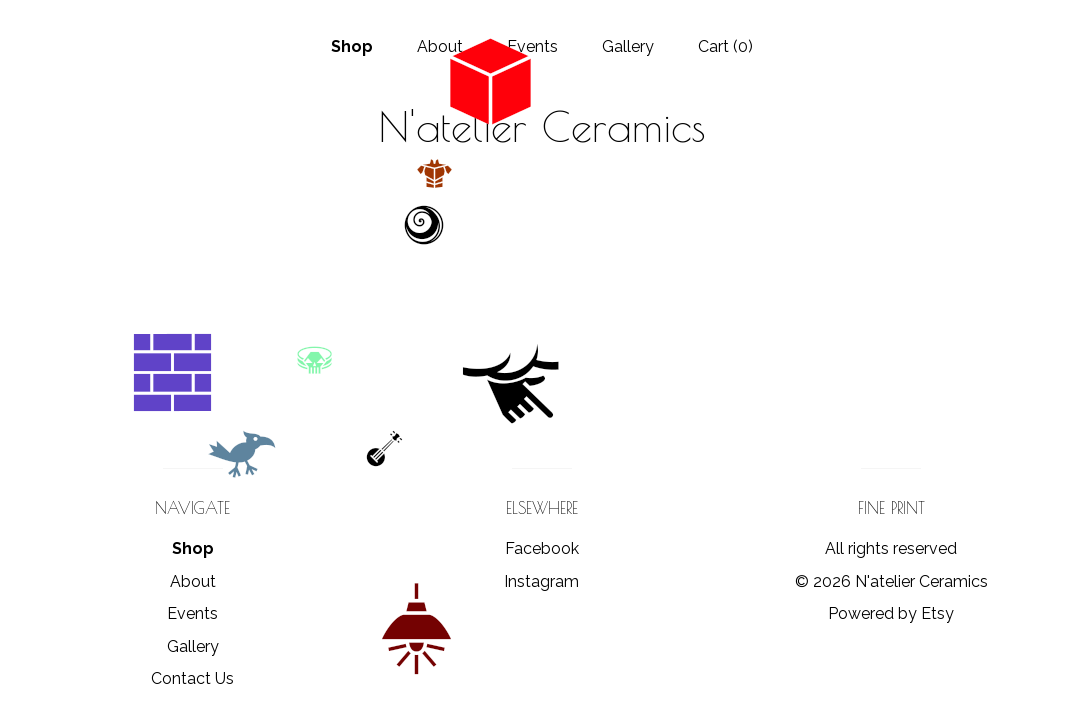 Image resolution: width=1084 pixels, height=720 pixels. What do you see at coordinates (384, 448) in the screenshot?
I see `access banjo or folk music content` at bounding box center [384, 448].